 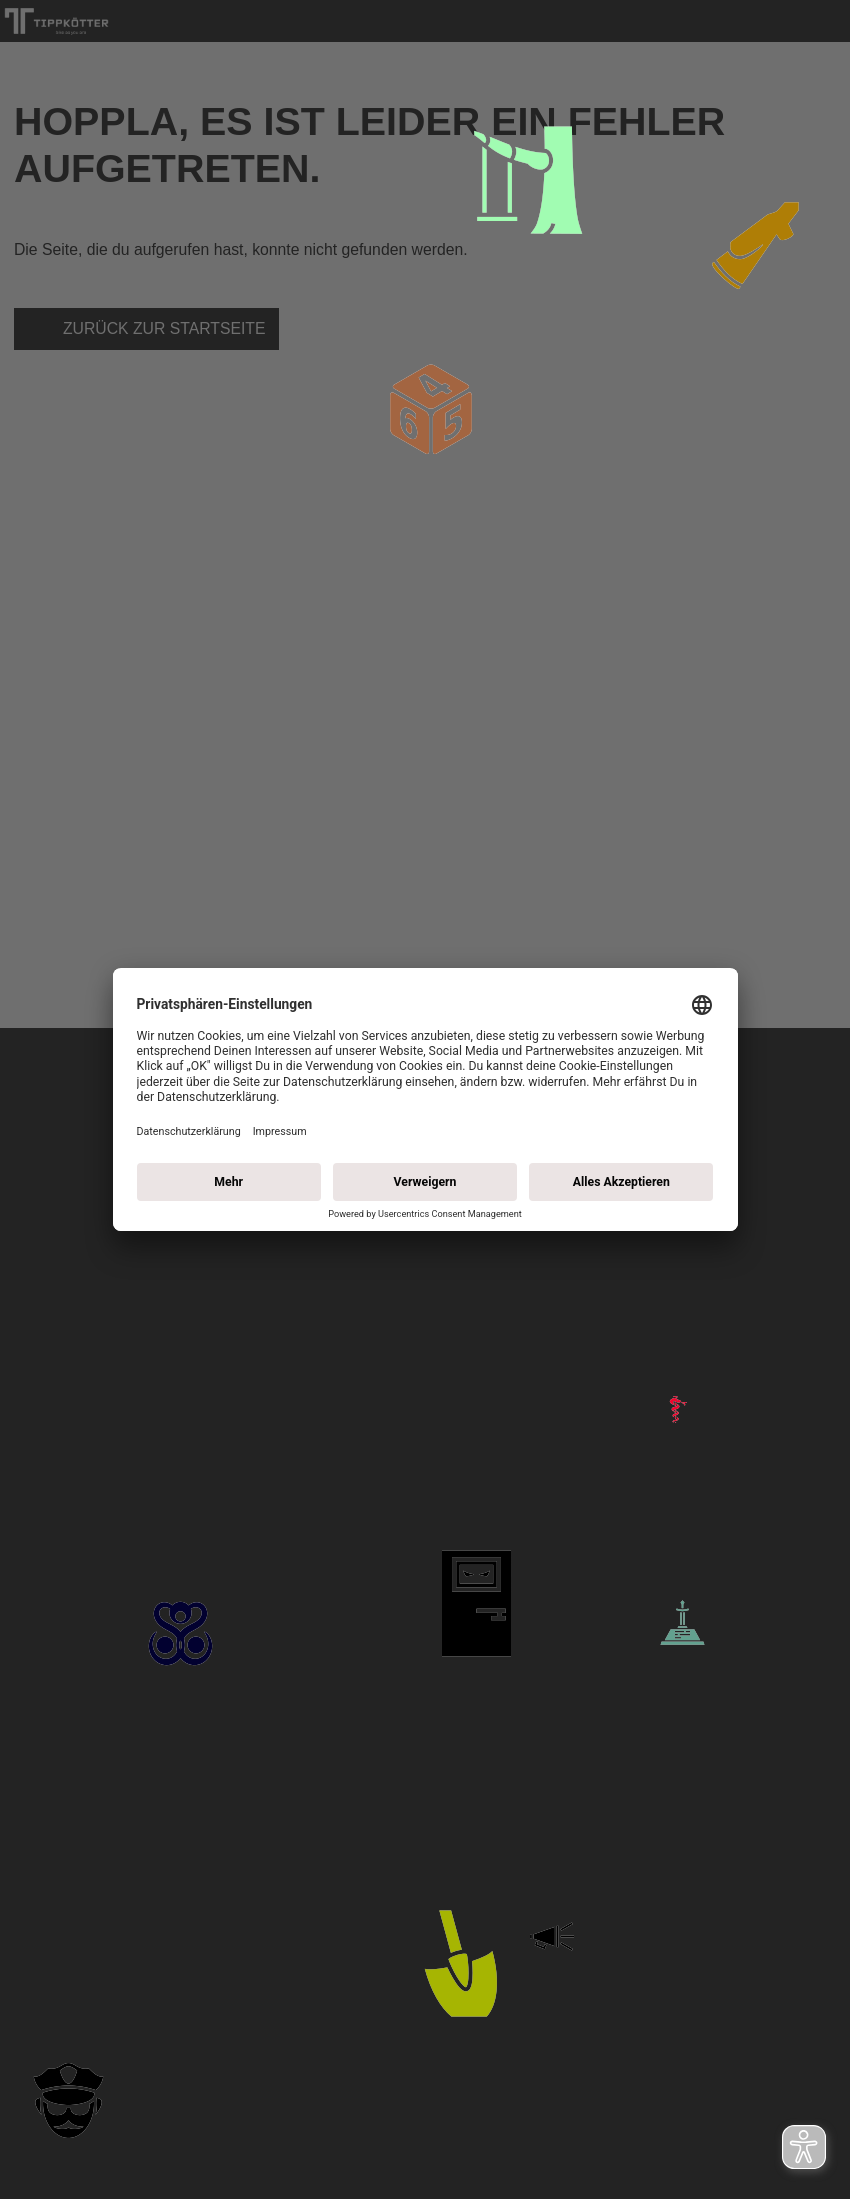 What do you see at coordinates (755, 245) in the screenshot?
I see `select or equip weapon attachment` at bounding box center [755, 245].